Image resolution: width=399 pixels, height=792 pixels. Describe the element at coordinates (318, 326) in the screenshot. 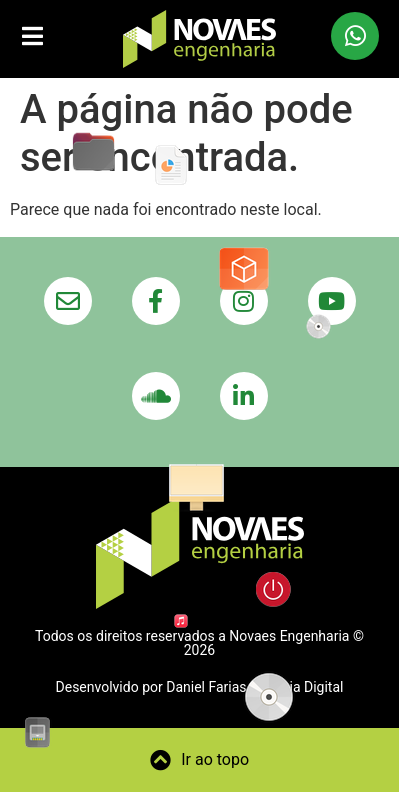

I see `access dvd or optical disc drive` at that location.